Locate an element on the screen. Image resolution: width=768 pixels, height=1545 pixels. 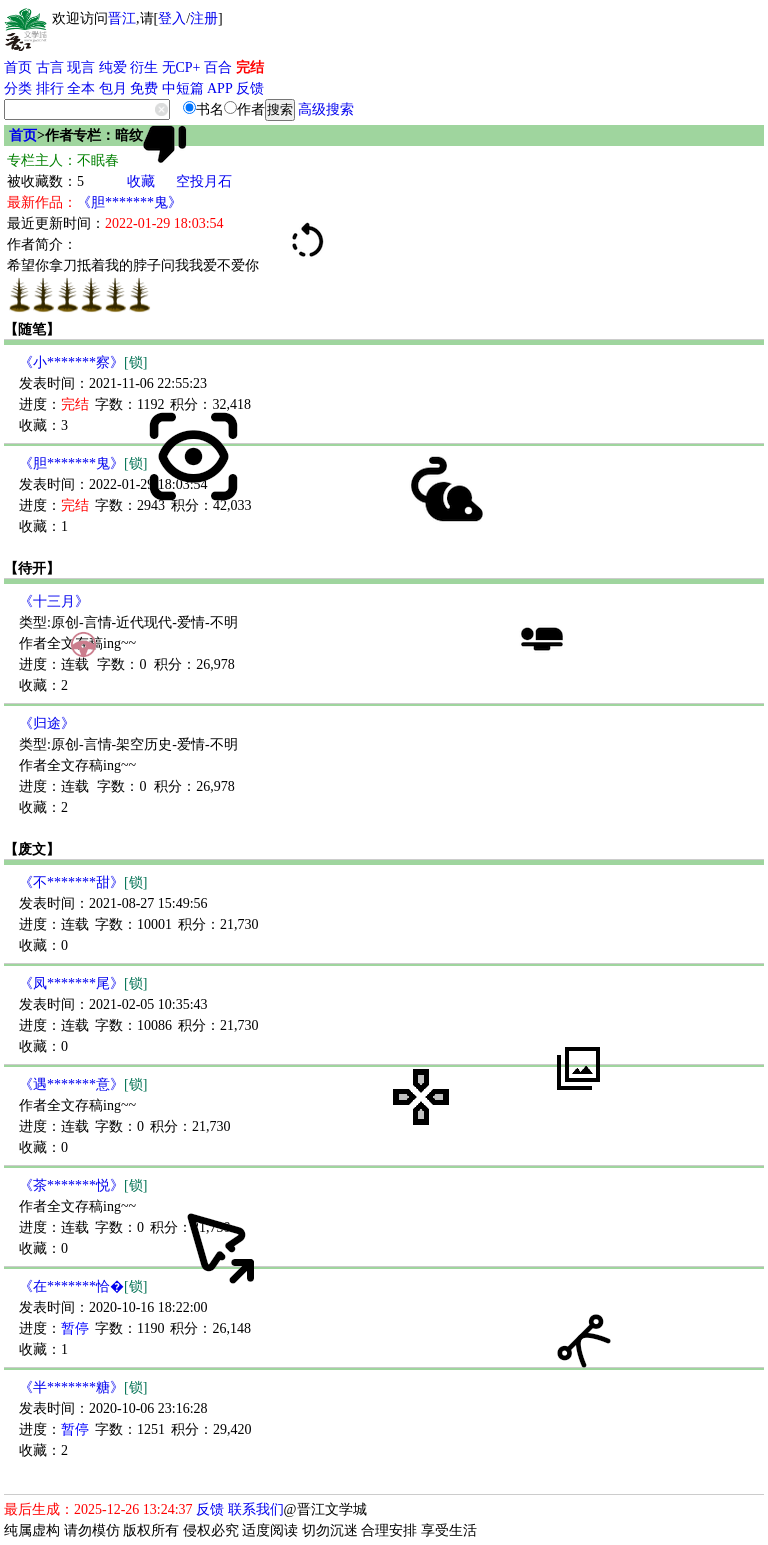
access games or gaming section is located at coordinates (421, 1097).